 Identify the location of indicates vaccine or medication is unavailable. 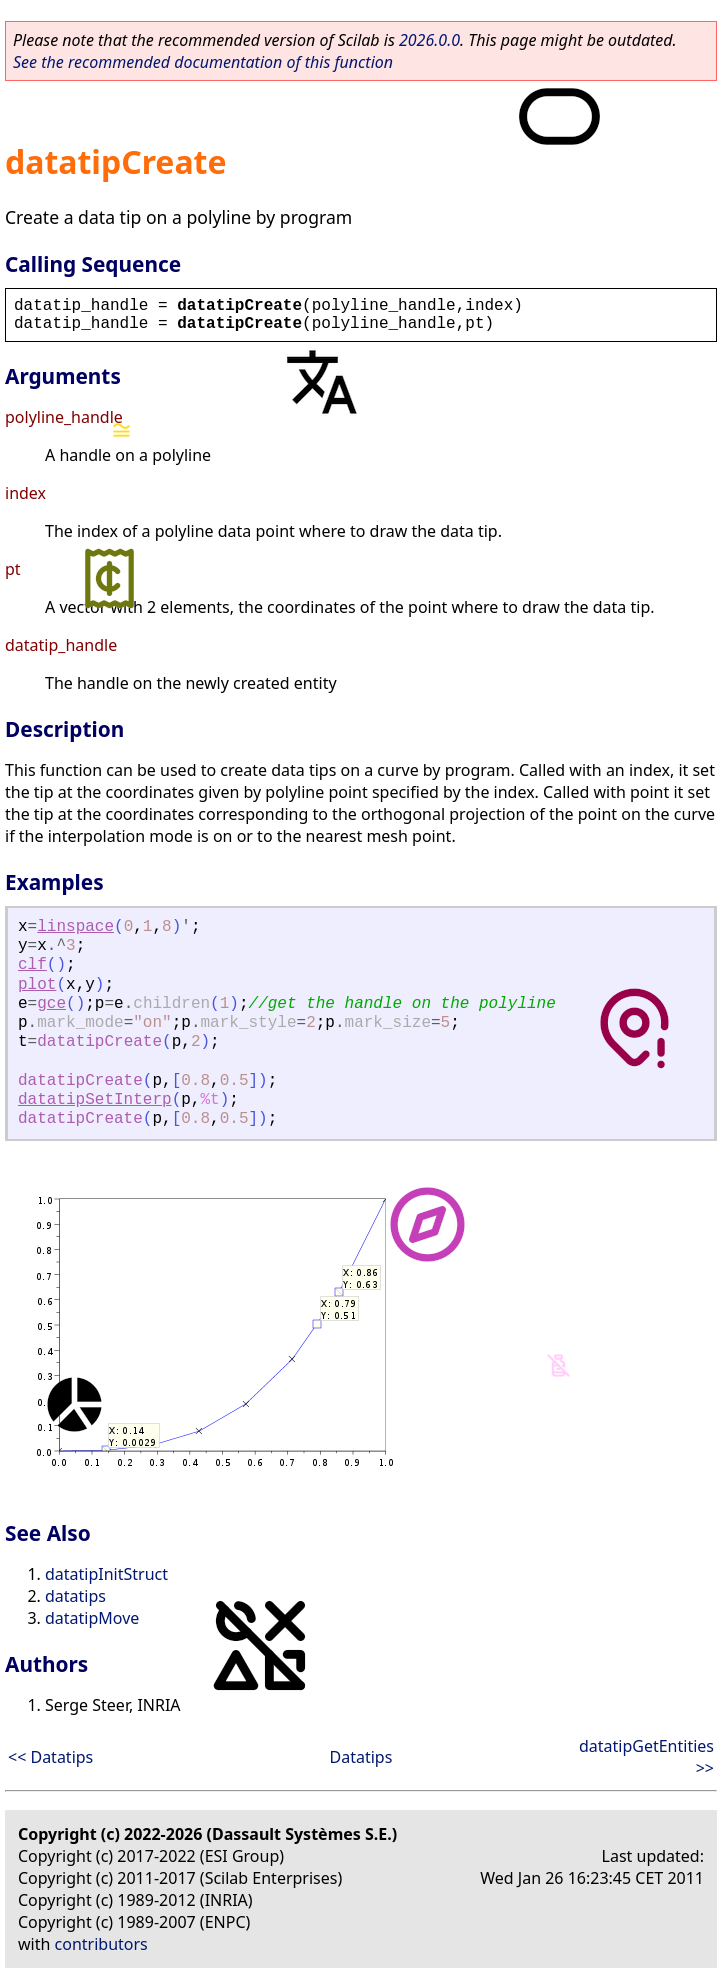
(558, 1365).